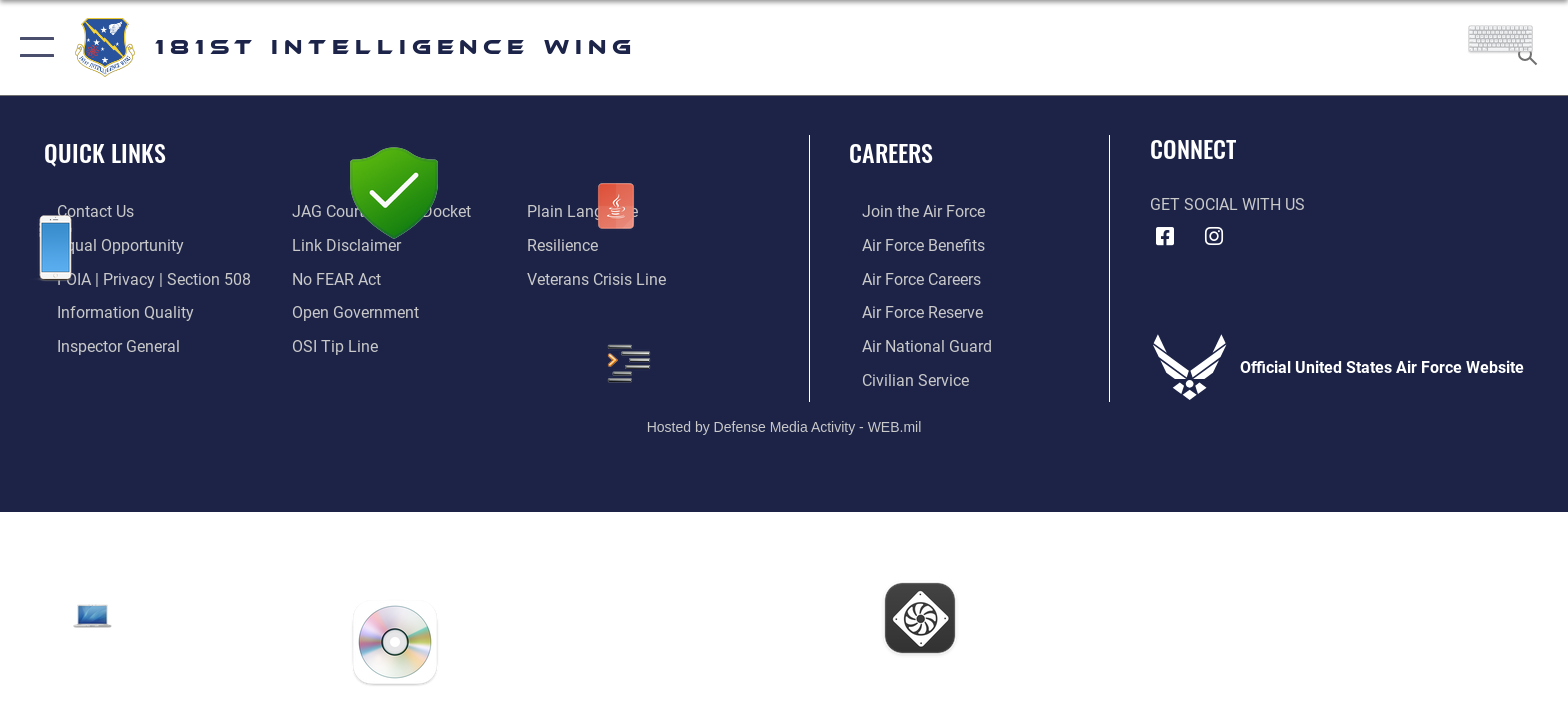  Describe the element at coordinates (1500, 38) in the screenshot. I see `connect to a wireless keyboard` at that location.